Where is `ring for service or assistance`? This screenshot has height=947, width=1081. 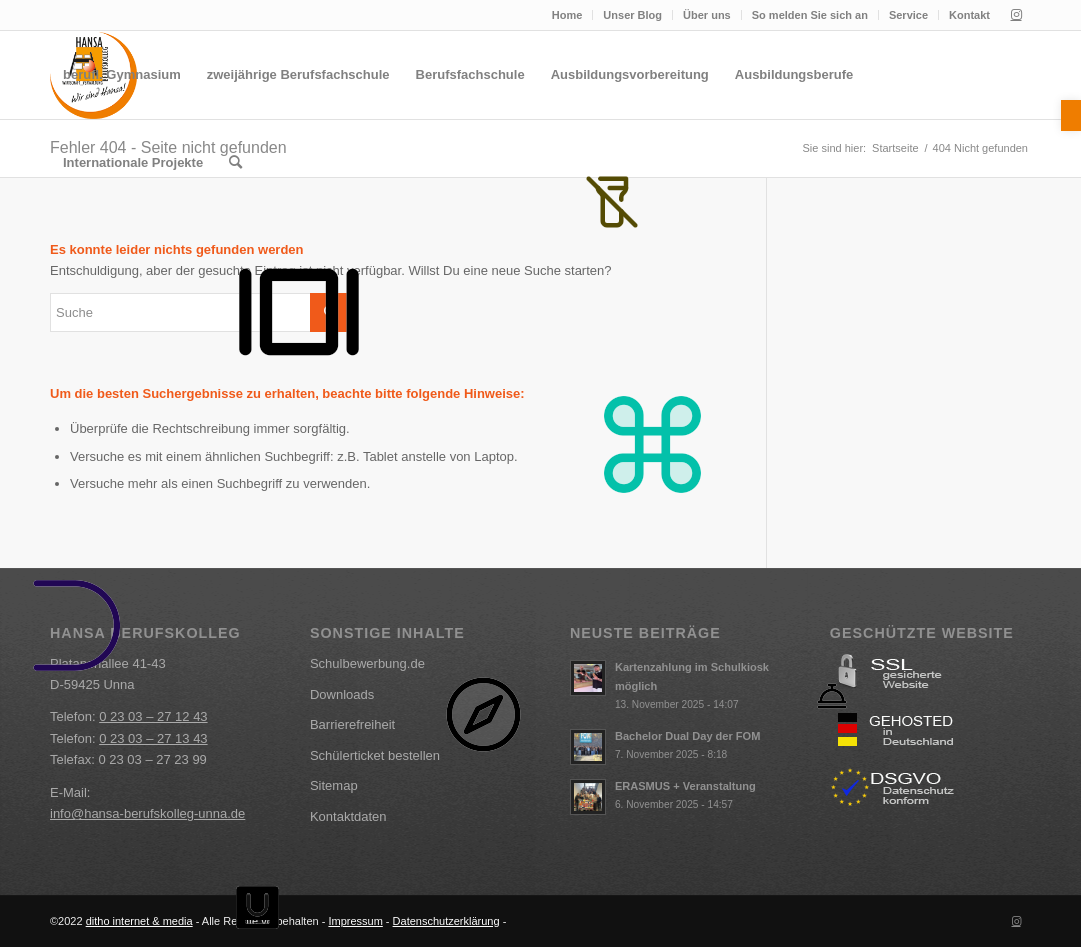
ring for service or assistance is located at coordinates (832, 697).